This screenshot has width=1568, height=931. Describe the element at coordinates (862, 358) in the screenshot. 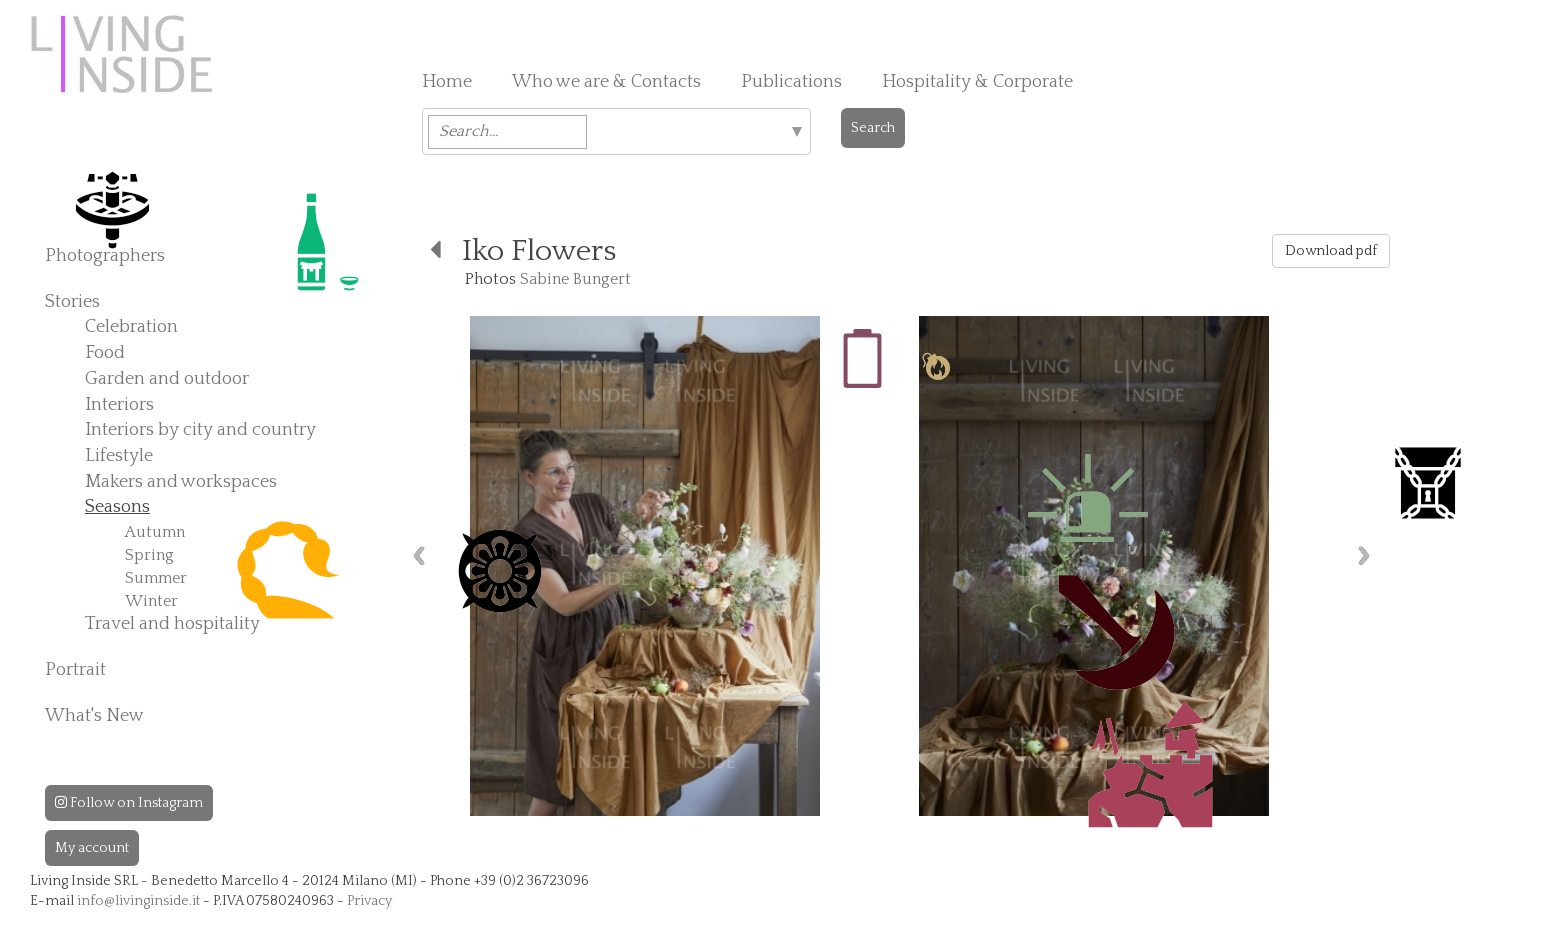

I see `indicates empty battery status` at that location.